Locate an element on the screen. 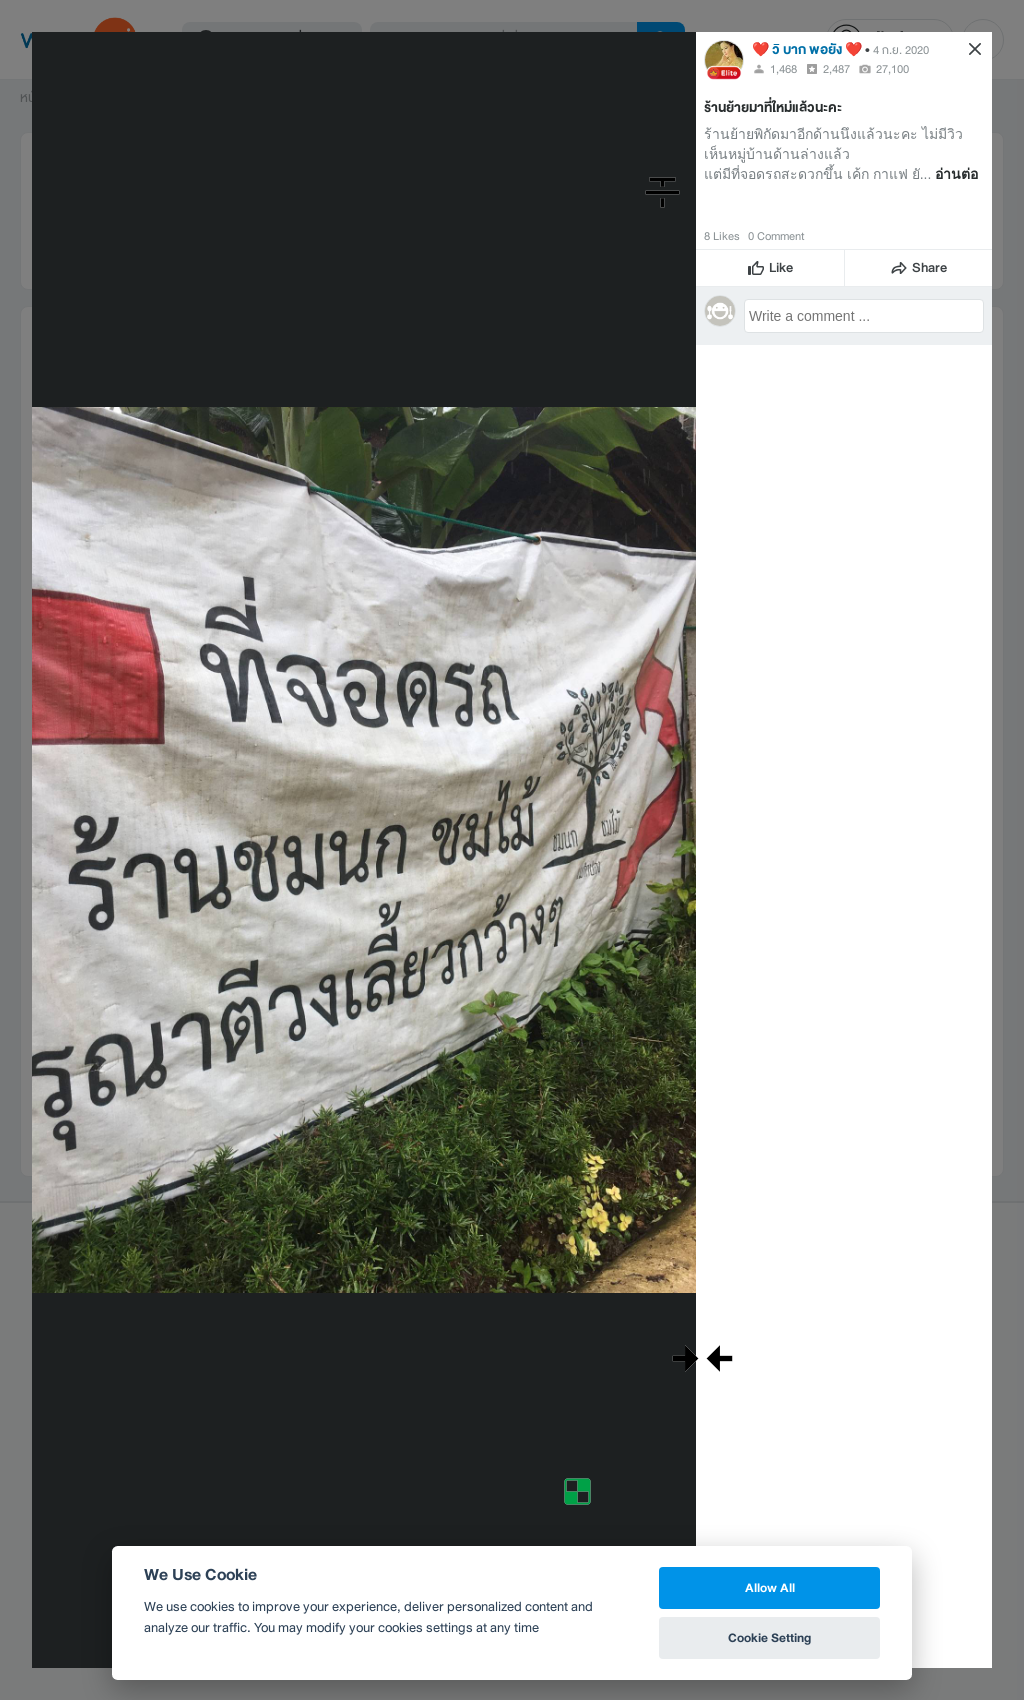 The height and width of the screenshot is (1700, 1024). apply strikethrough formatting to selected text is located at coordinates (662, 192).